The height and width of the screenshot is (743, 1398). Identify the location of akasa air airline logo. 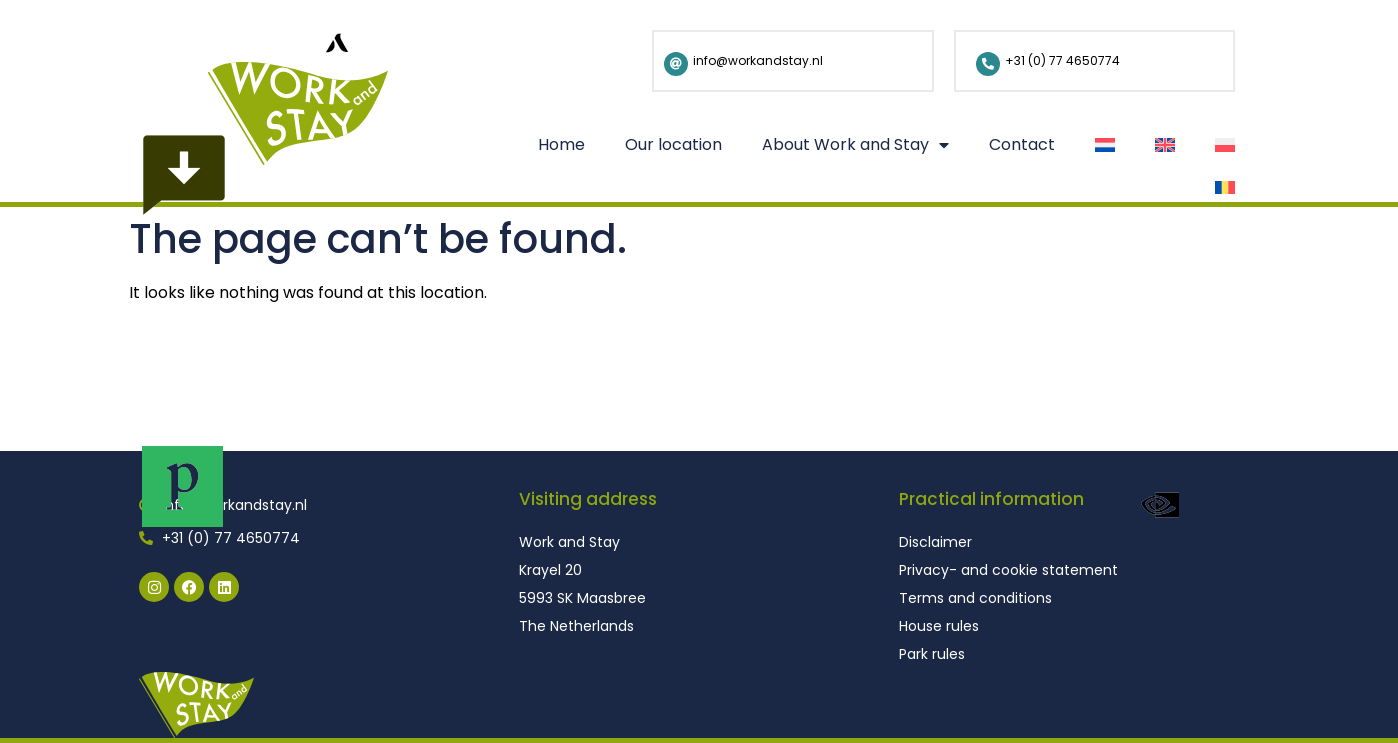
(337, 43).